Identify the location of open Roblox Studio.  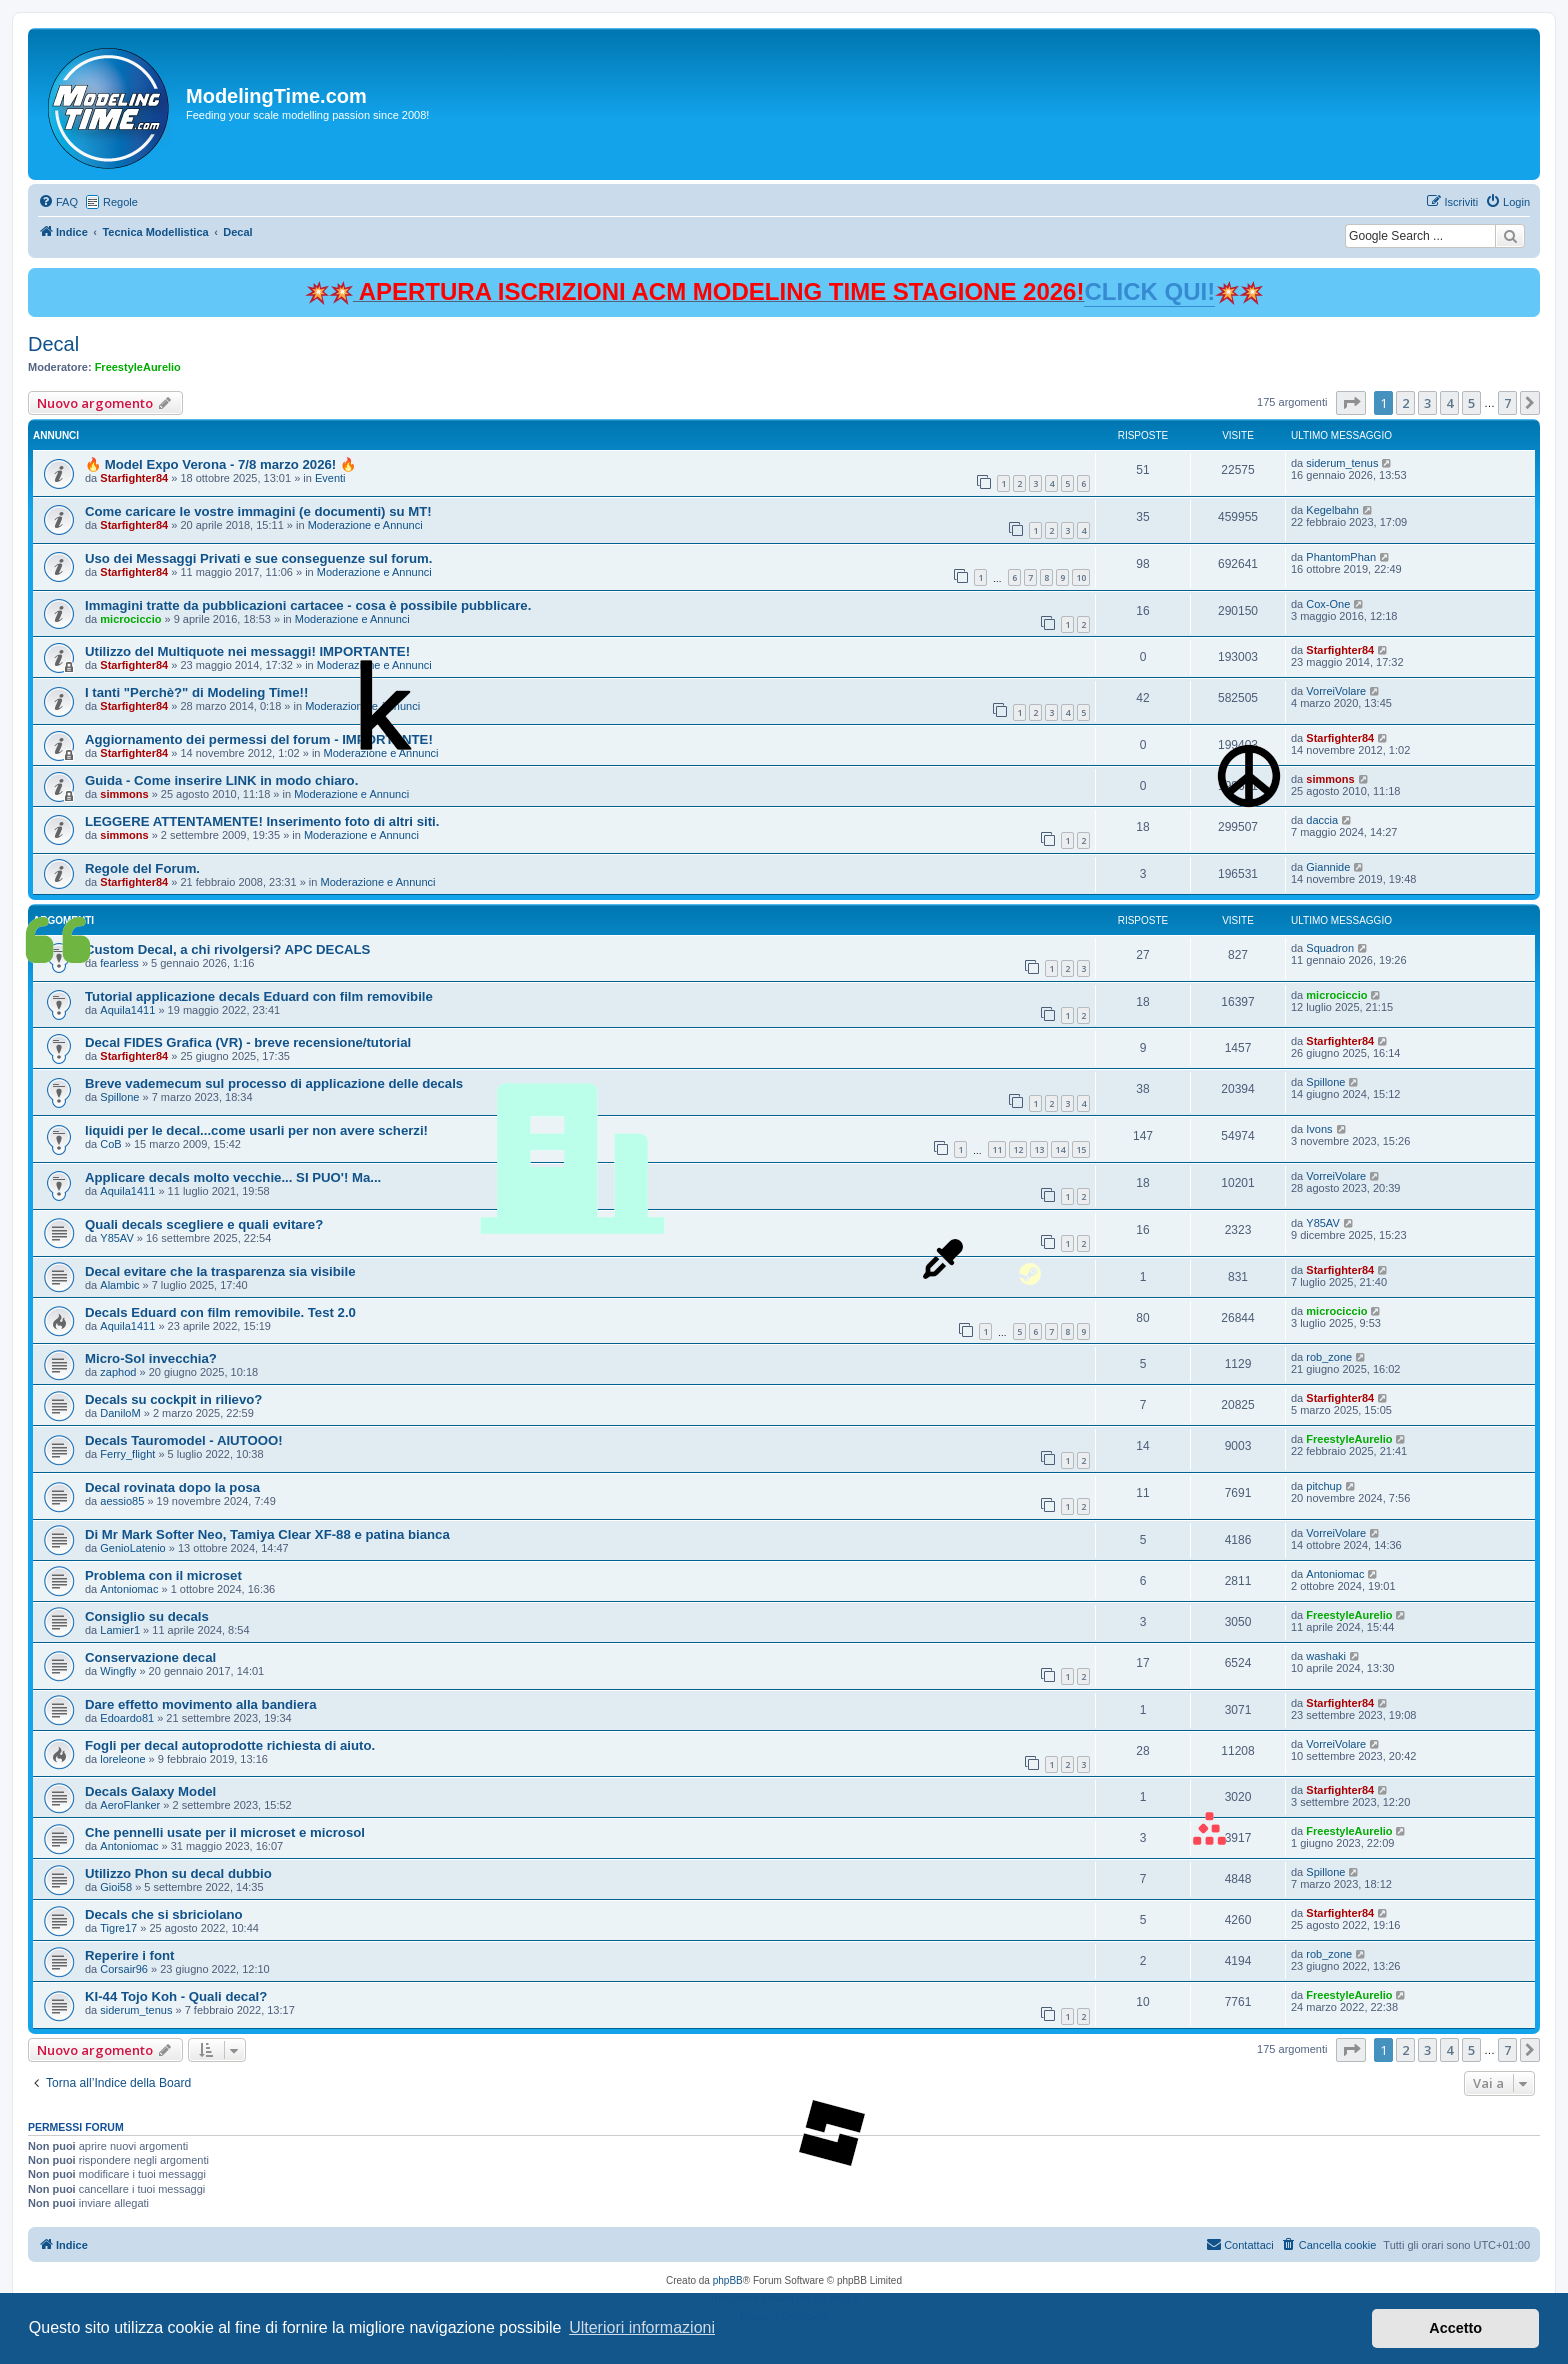
(832, 2133).